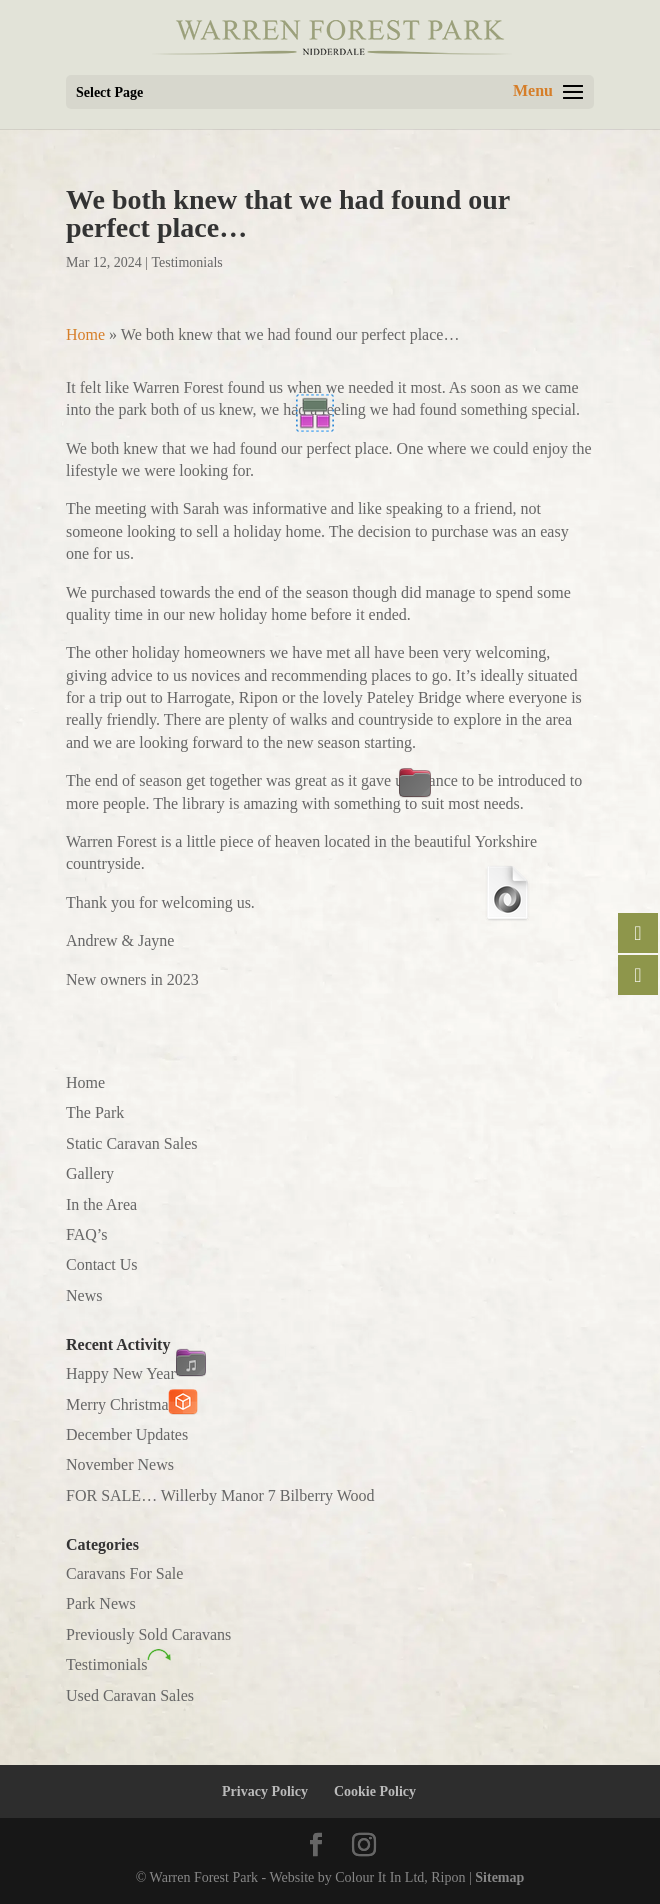  I want to click on open your music folder, so click(191, 1362).